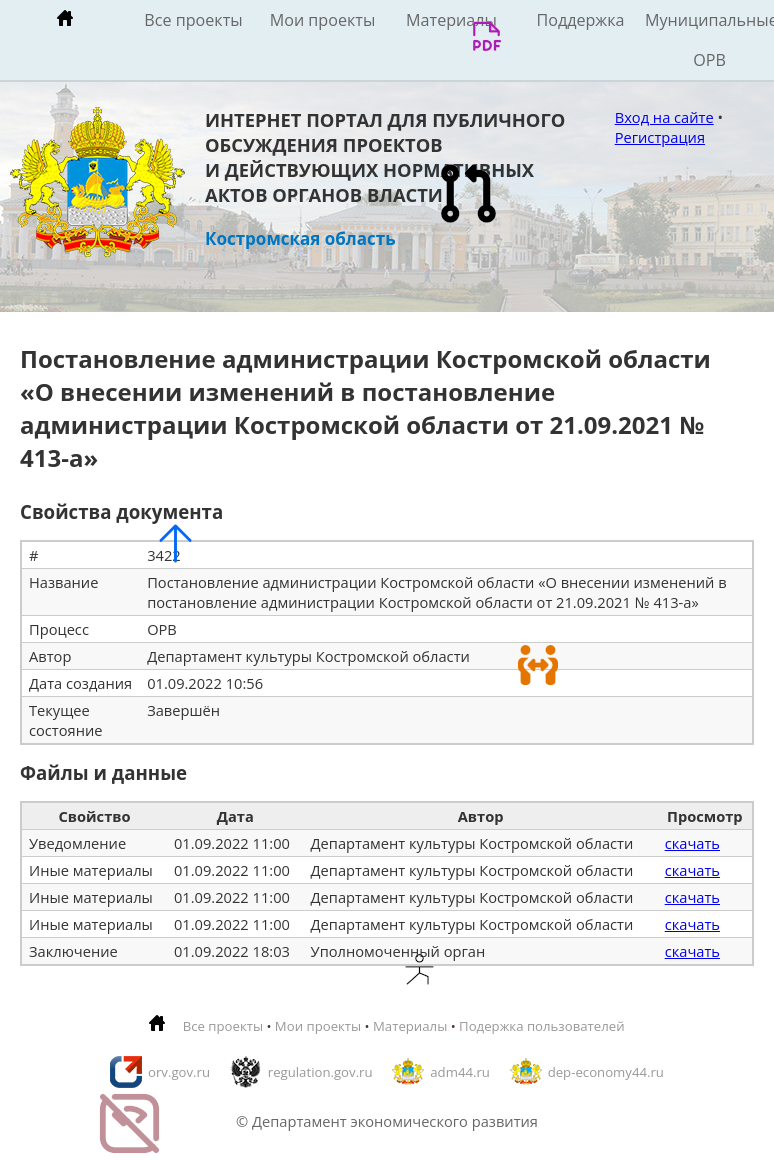 This screenshot has width=774, height=1161. Describe the element at coordinates (538, 665) in the screenshot. I see `indicates social distancing or maintaining space between people` at that location.